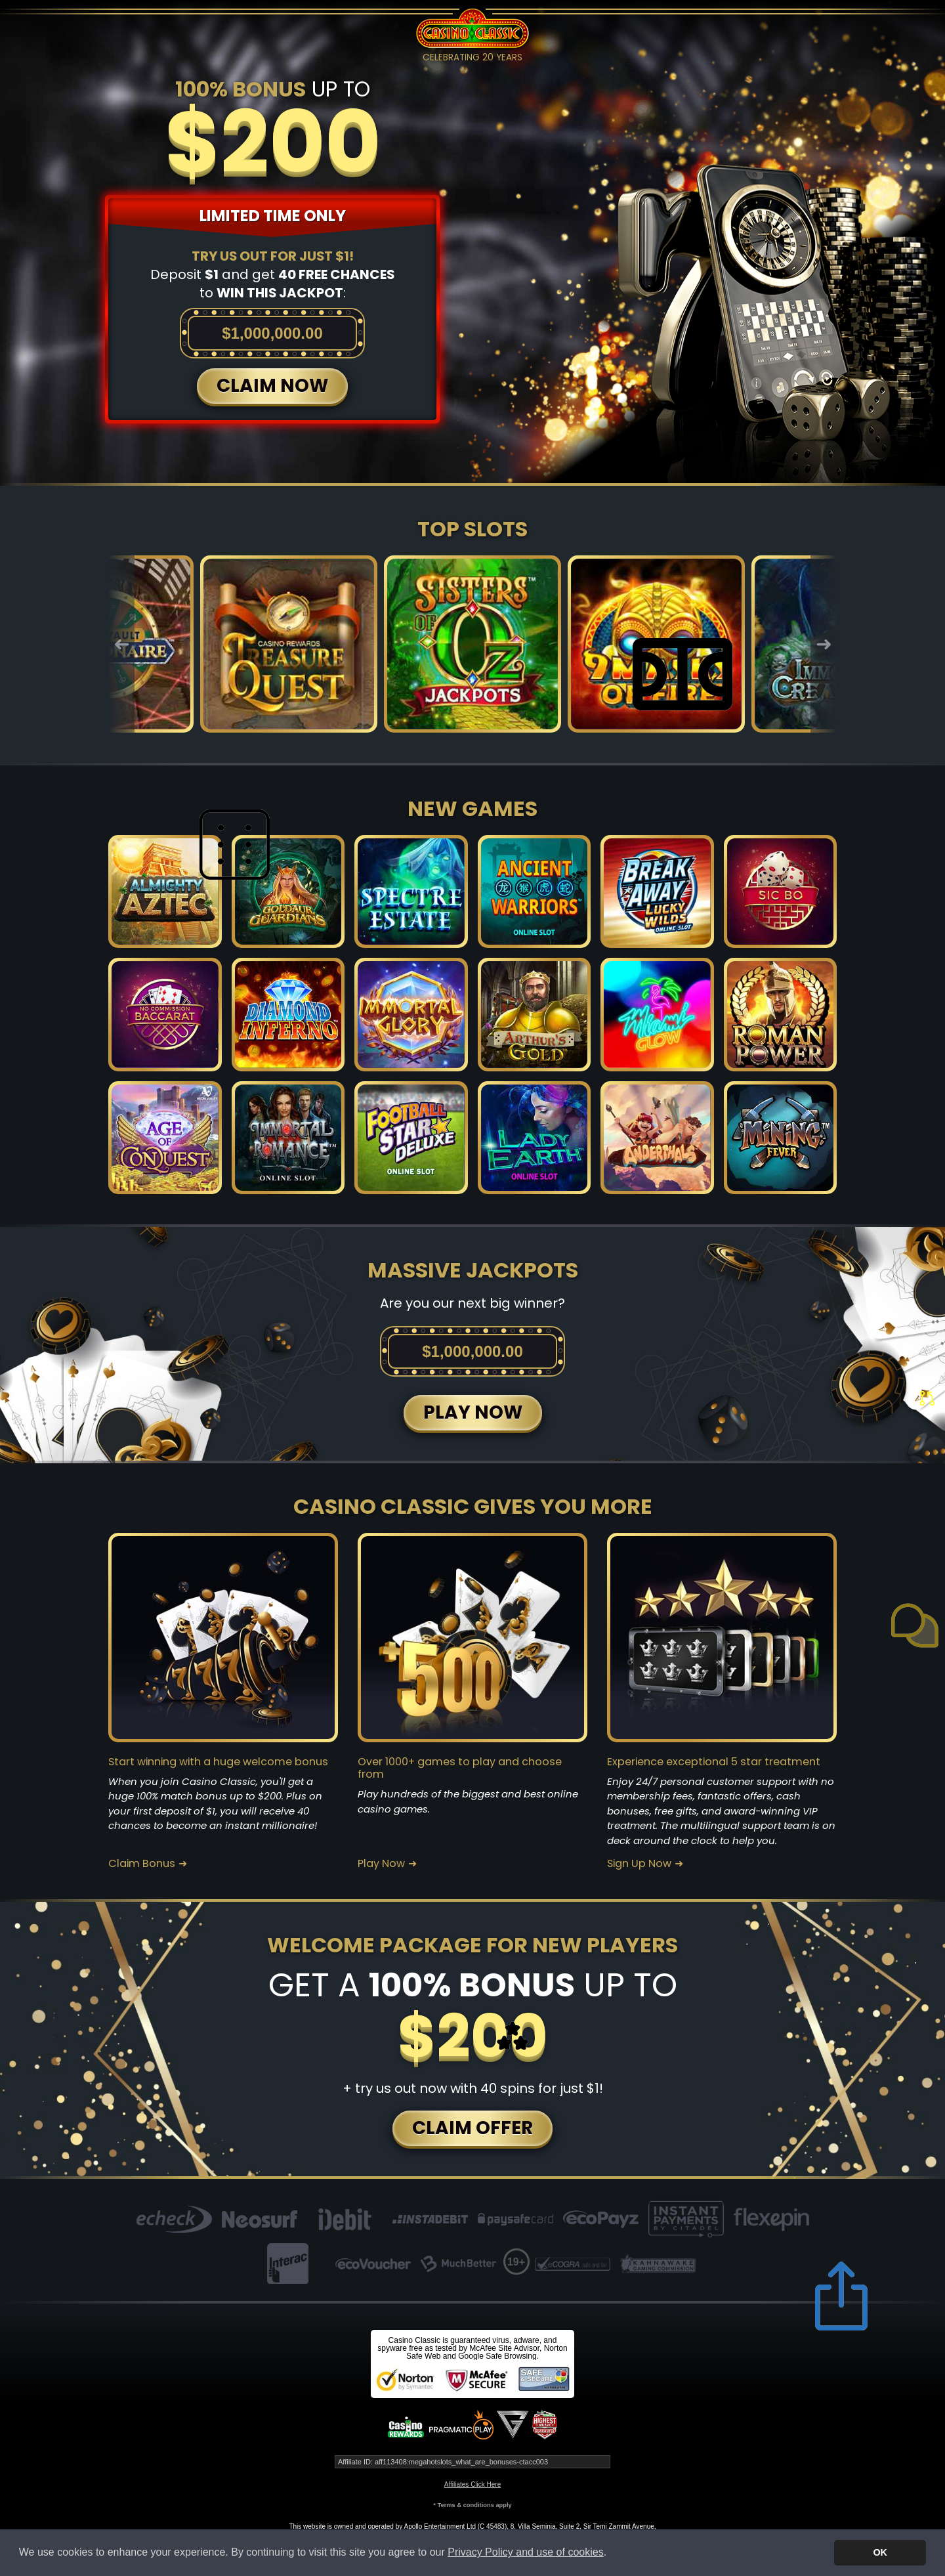  Describe the element at coordinates (513, 2036) in the screenshot. I see `view ratings or reviews` at that location.